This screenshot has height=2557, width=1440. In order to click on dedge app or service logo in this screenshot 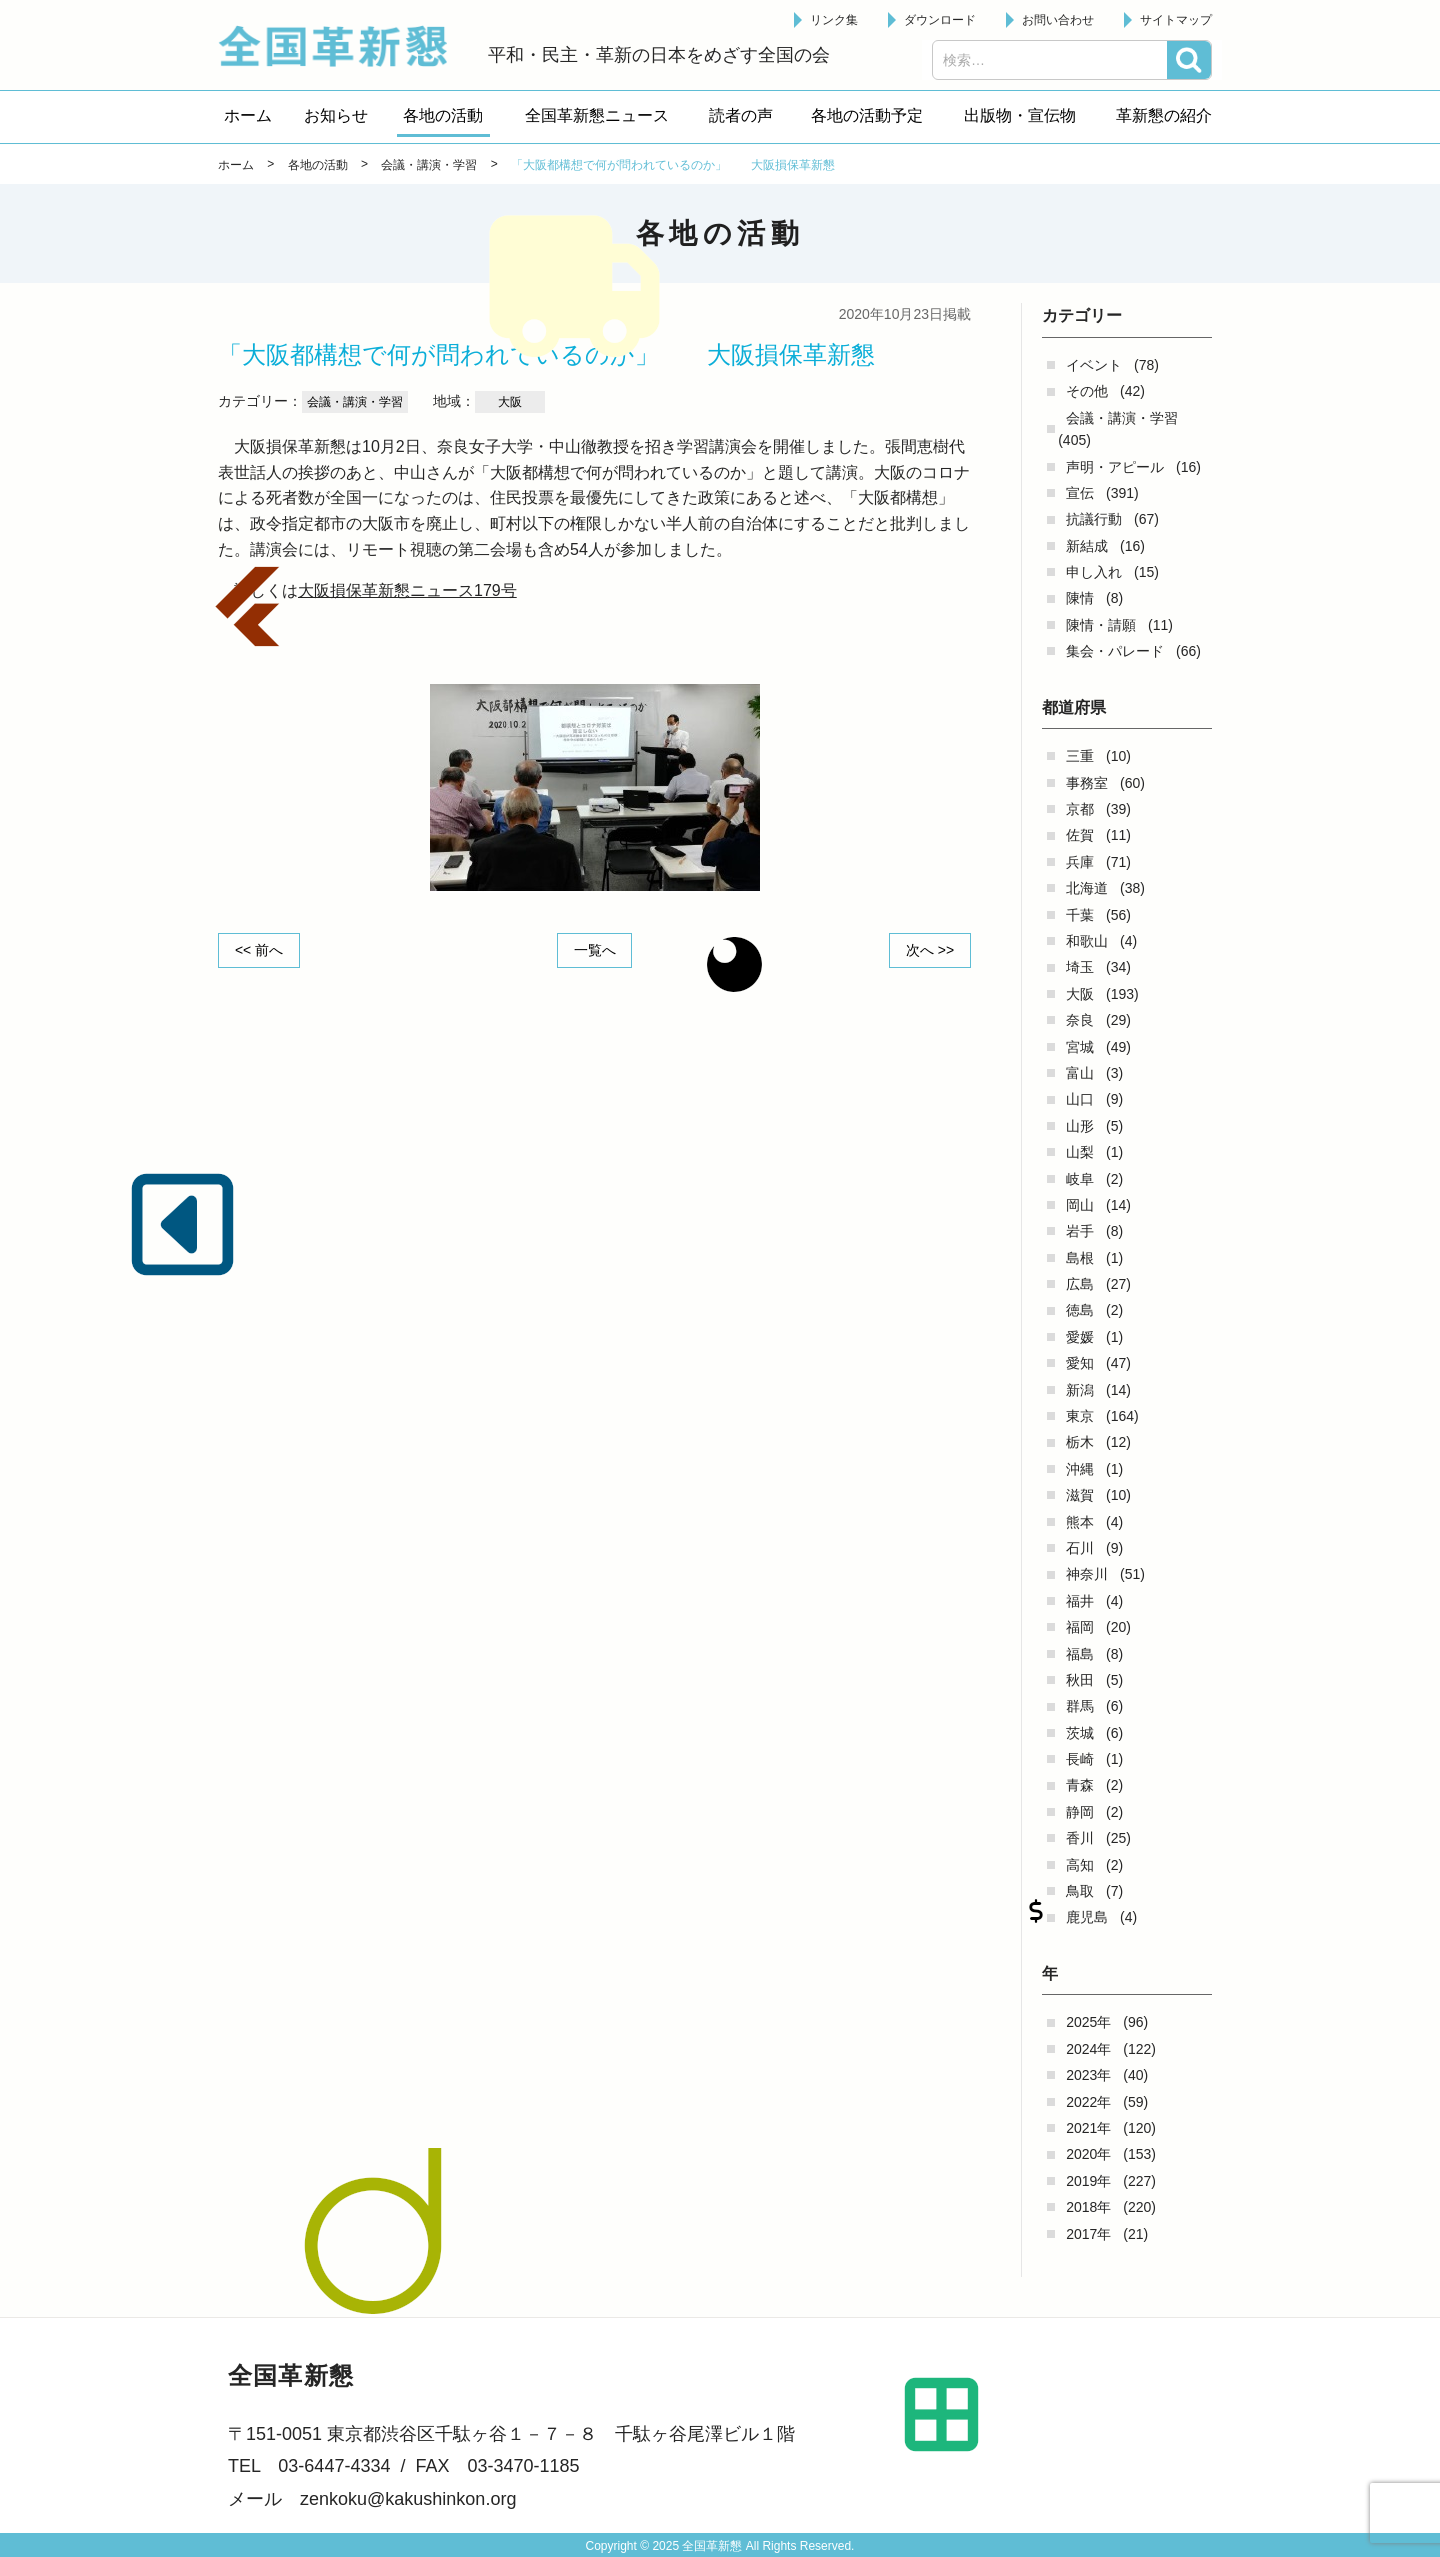, I will do `click(373, 2231)`.